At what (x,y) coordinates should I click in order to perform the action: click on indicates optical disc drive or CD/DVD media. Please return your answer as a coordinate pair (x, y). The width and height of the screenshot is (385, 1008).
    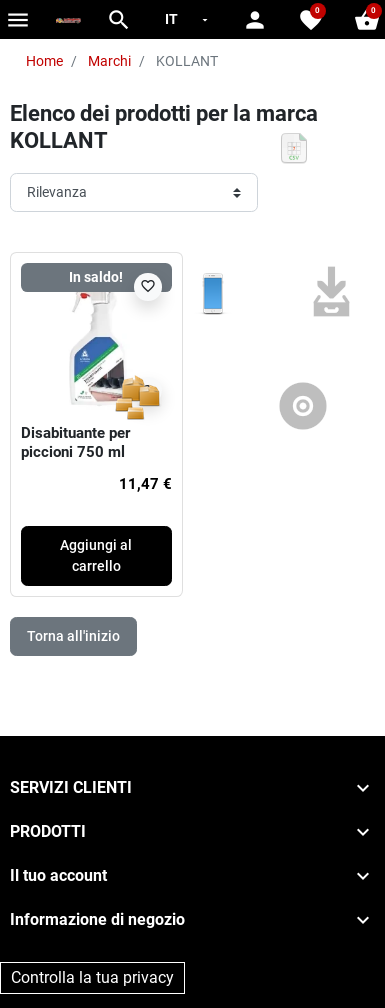
    Looking at the image, I should click on (303, 406).